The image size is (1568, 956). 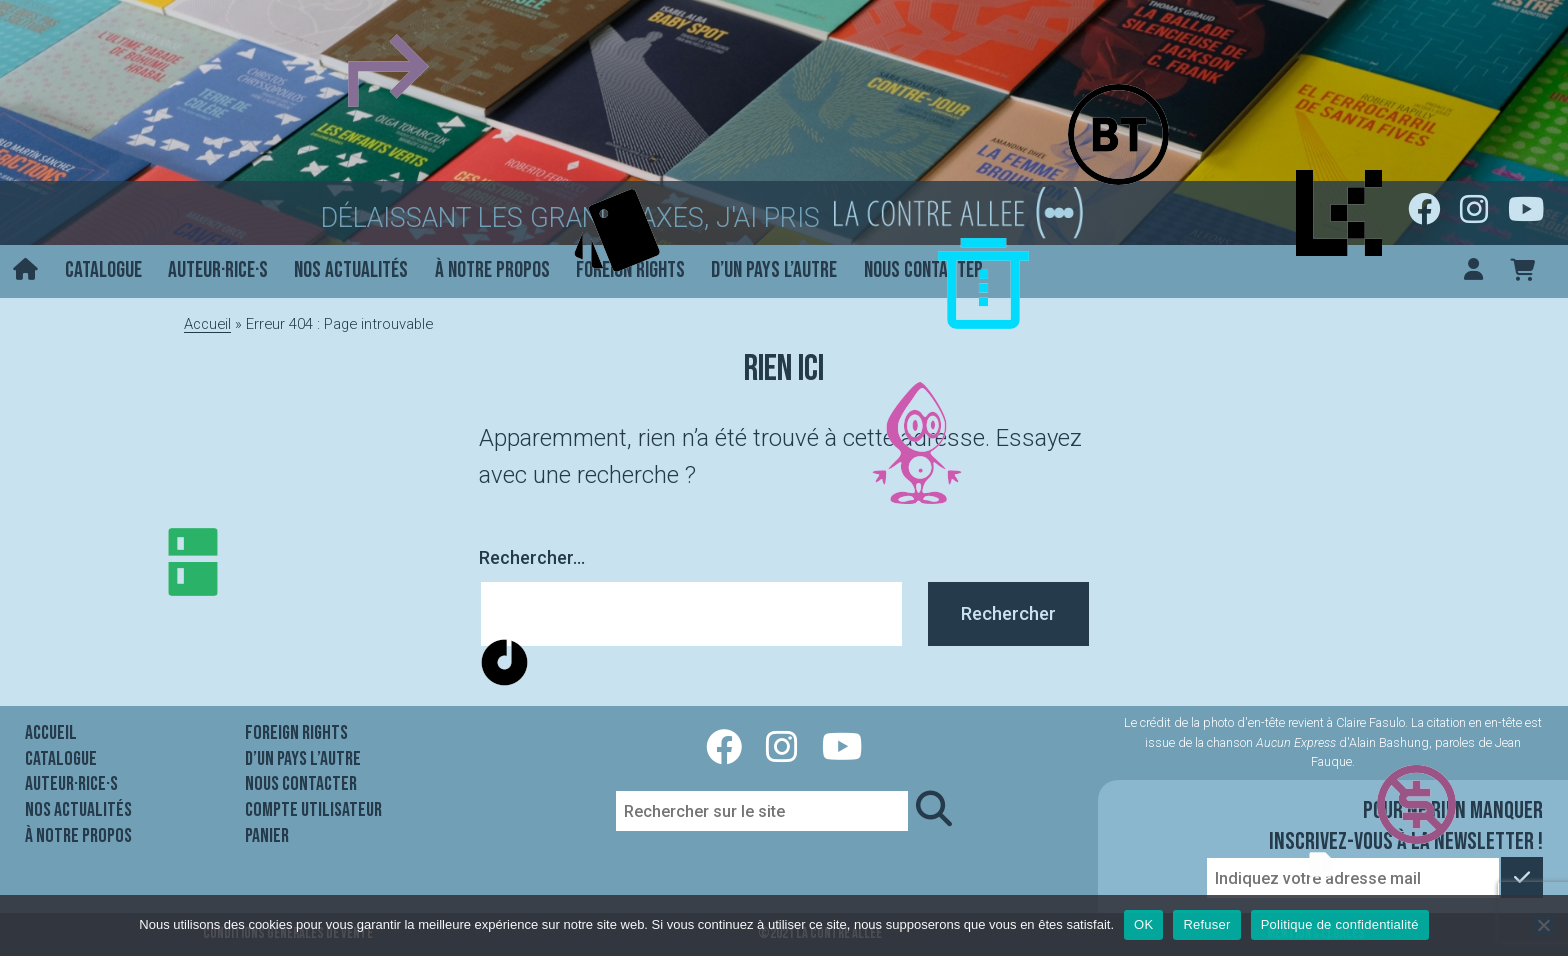 What do you see at coordinates (383, 71) in the screenshot?
I see `forward or share content` at bounding box center [383, 71].